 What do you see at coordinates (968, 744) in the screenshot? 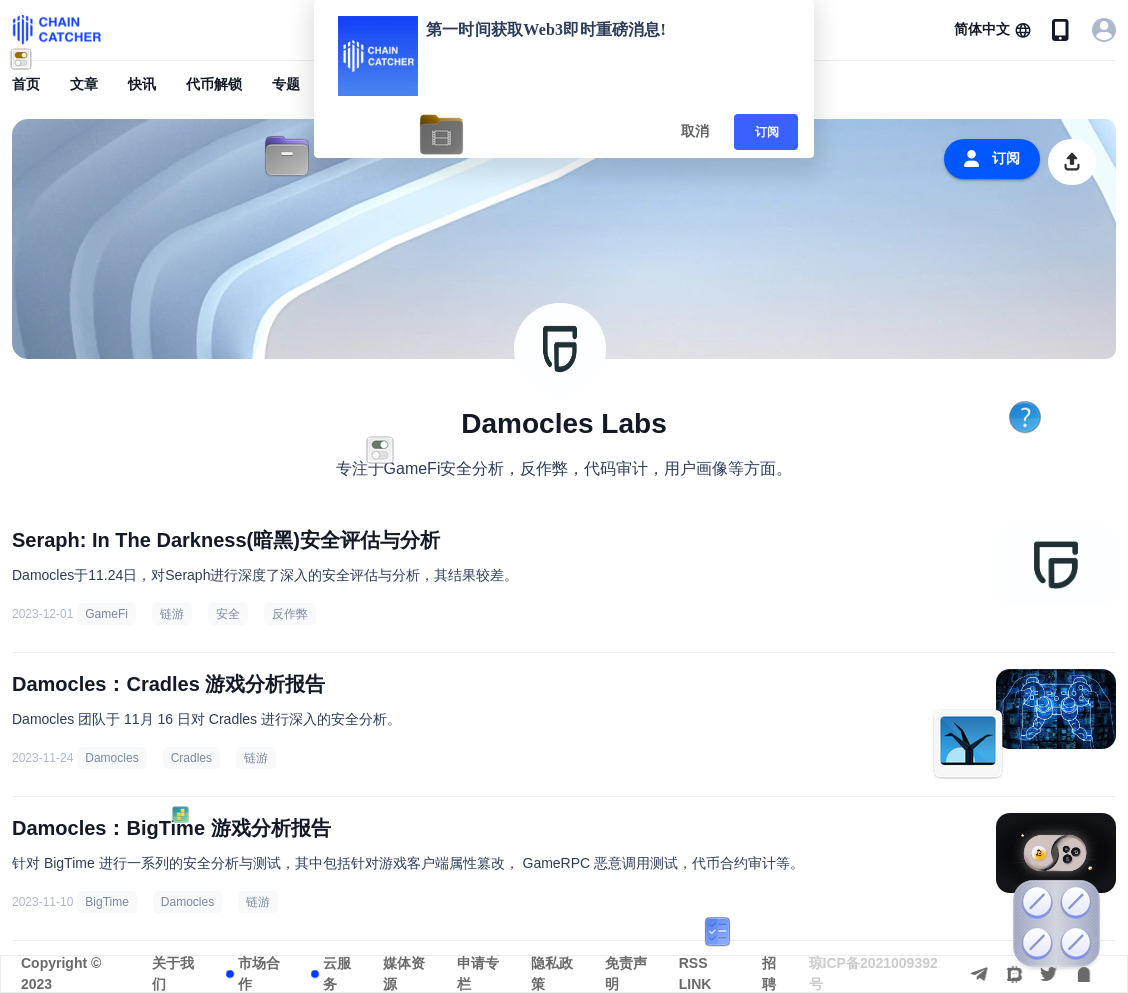
I see `open shotwell photo manager` at bounding box center [968, 744].